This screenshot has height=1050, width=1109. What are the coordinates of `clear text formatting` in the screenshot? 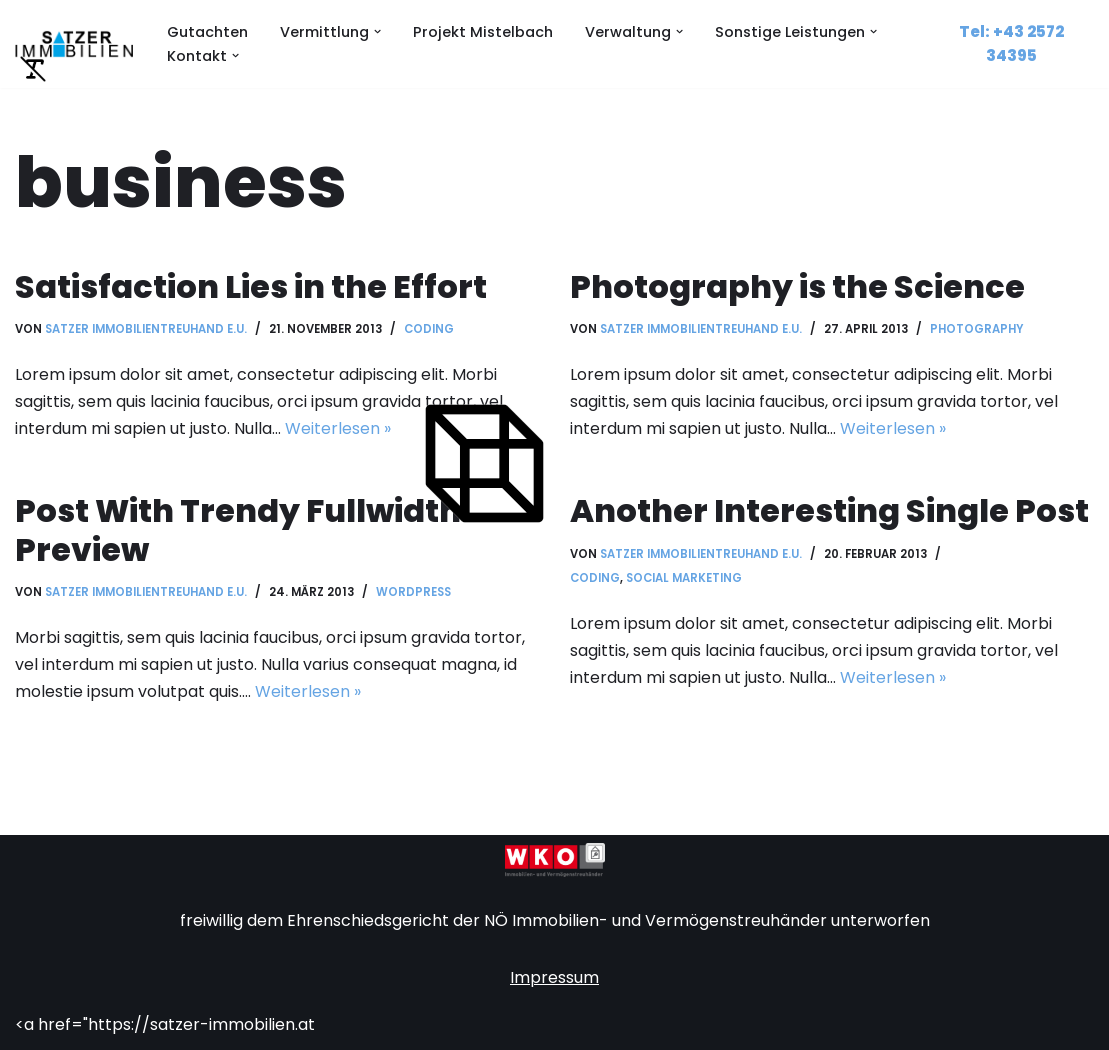 It's located at (33, 69).